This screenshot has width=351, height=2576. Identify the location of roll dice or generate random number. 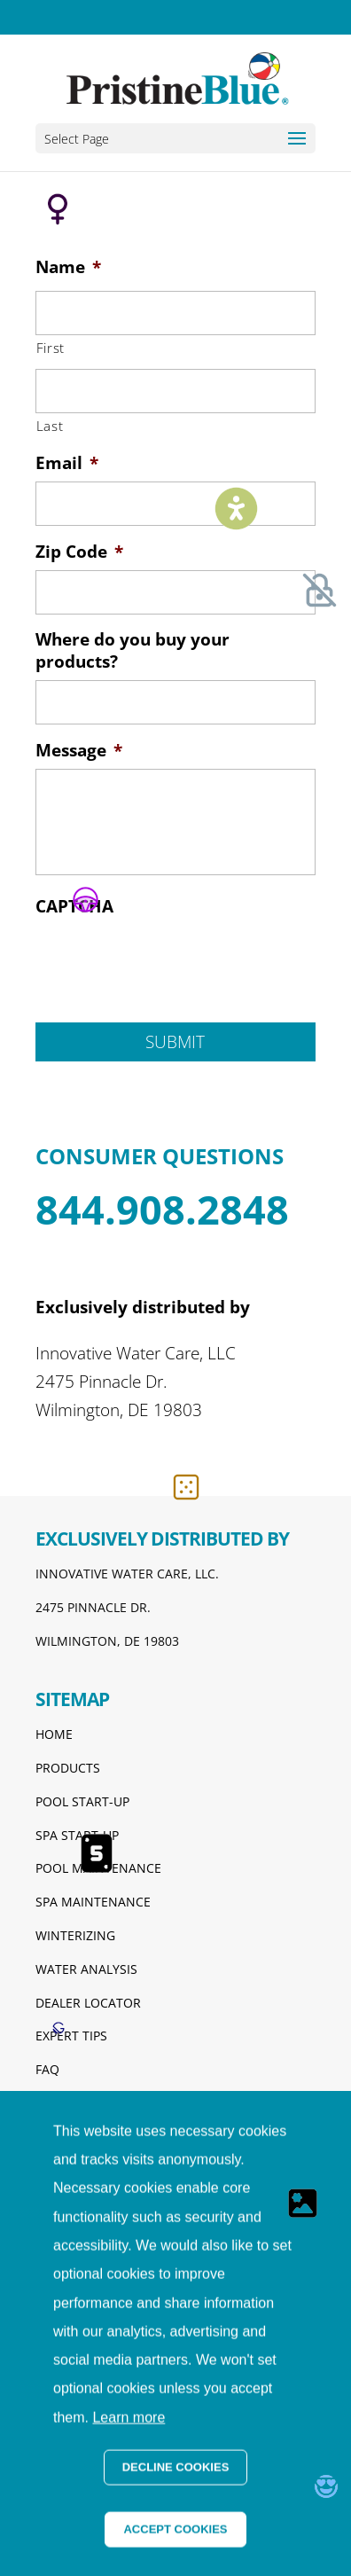
(186, 1487).